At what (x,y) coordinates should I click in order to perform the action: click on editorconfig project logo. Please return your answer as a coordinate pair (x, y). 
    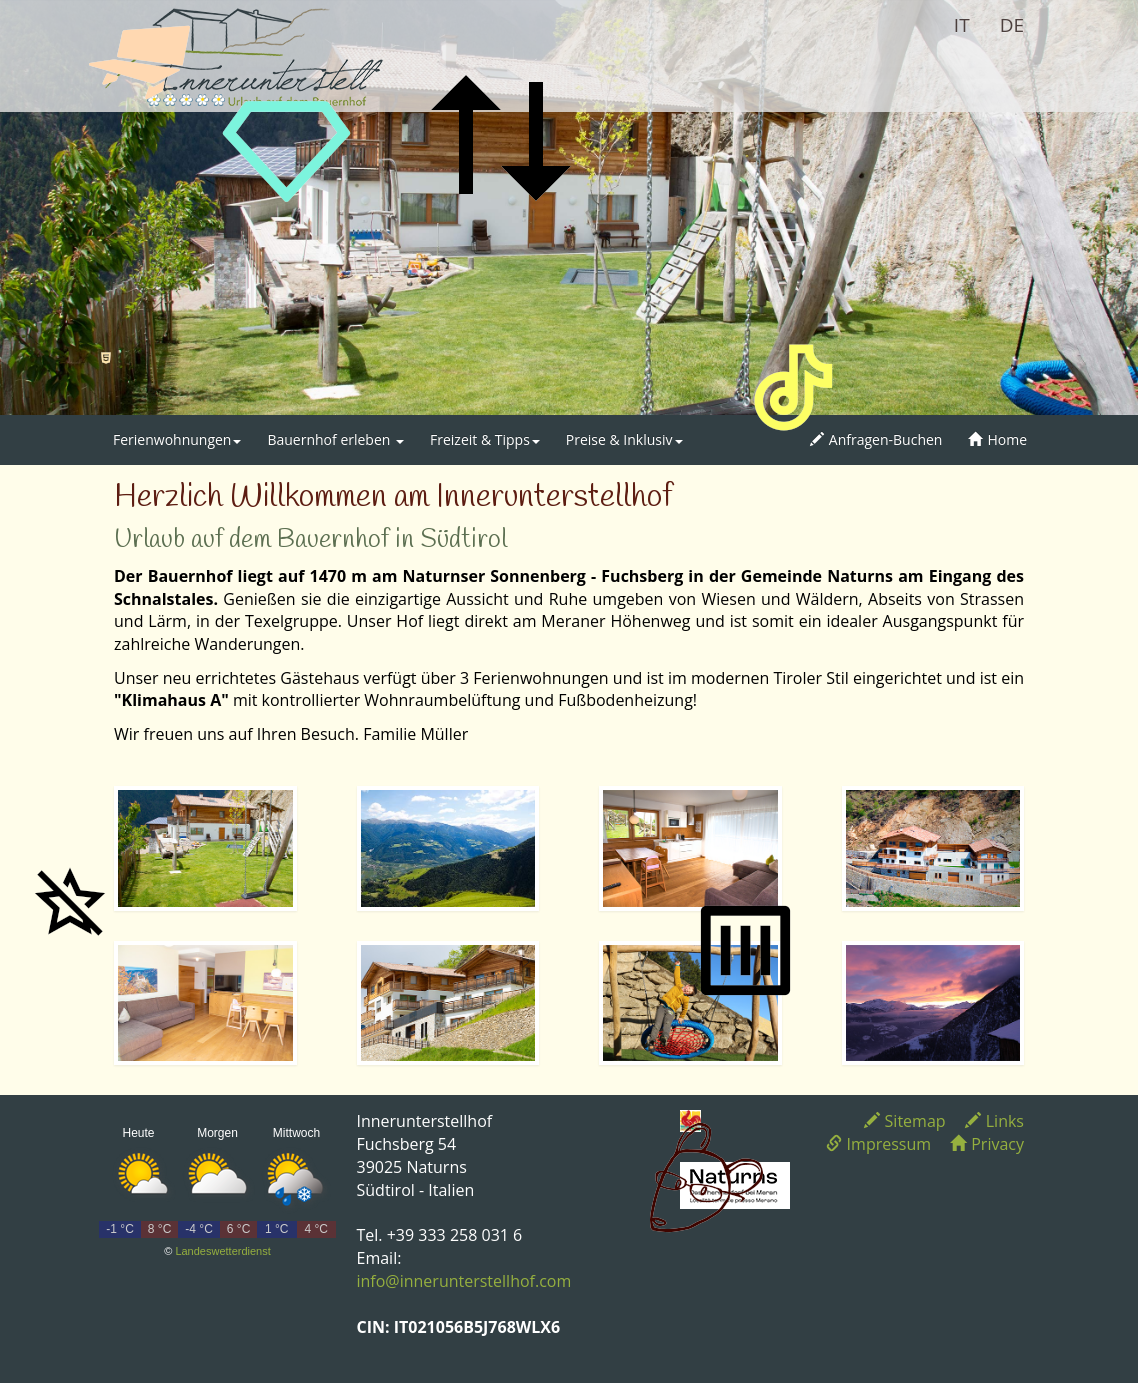
    Looking at the image, I should click on (706, 1177).